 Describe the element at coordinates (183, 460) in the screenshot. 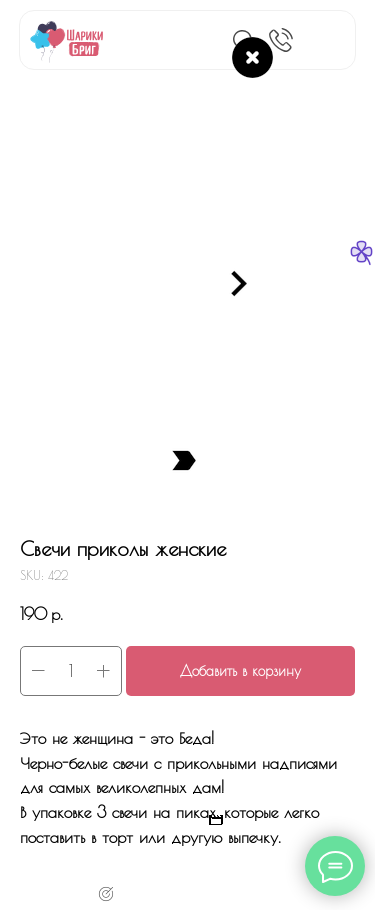

I see `mark a message or item as important` at that location.